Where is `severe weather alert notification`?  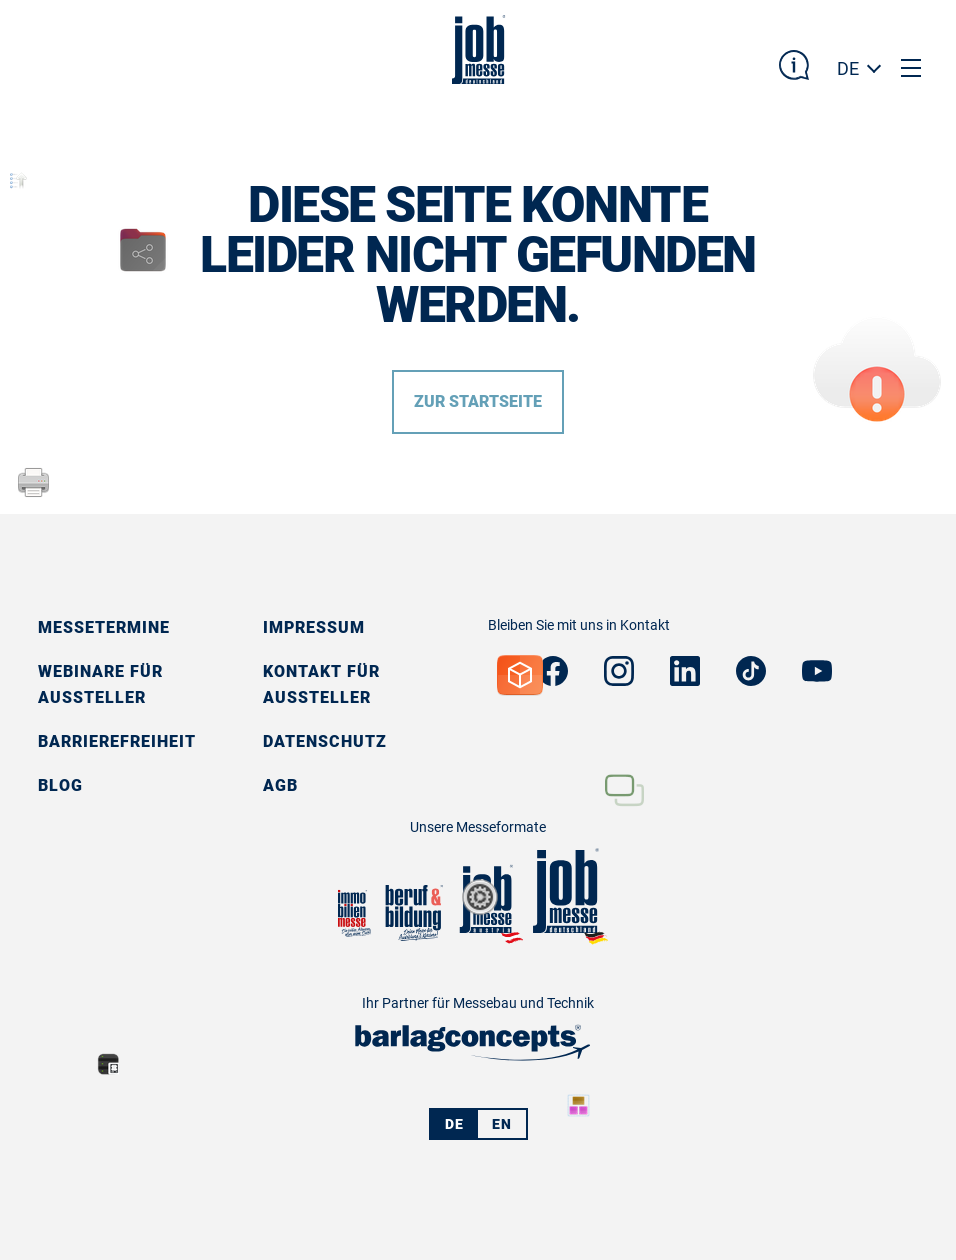
severe weather alert notification is located at coordinates (877, 369).